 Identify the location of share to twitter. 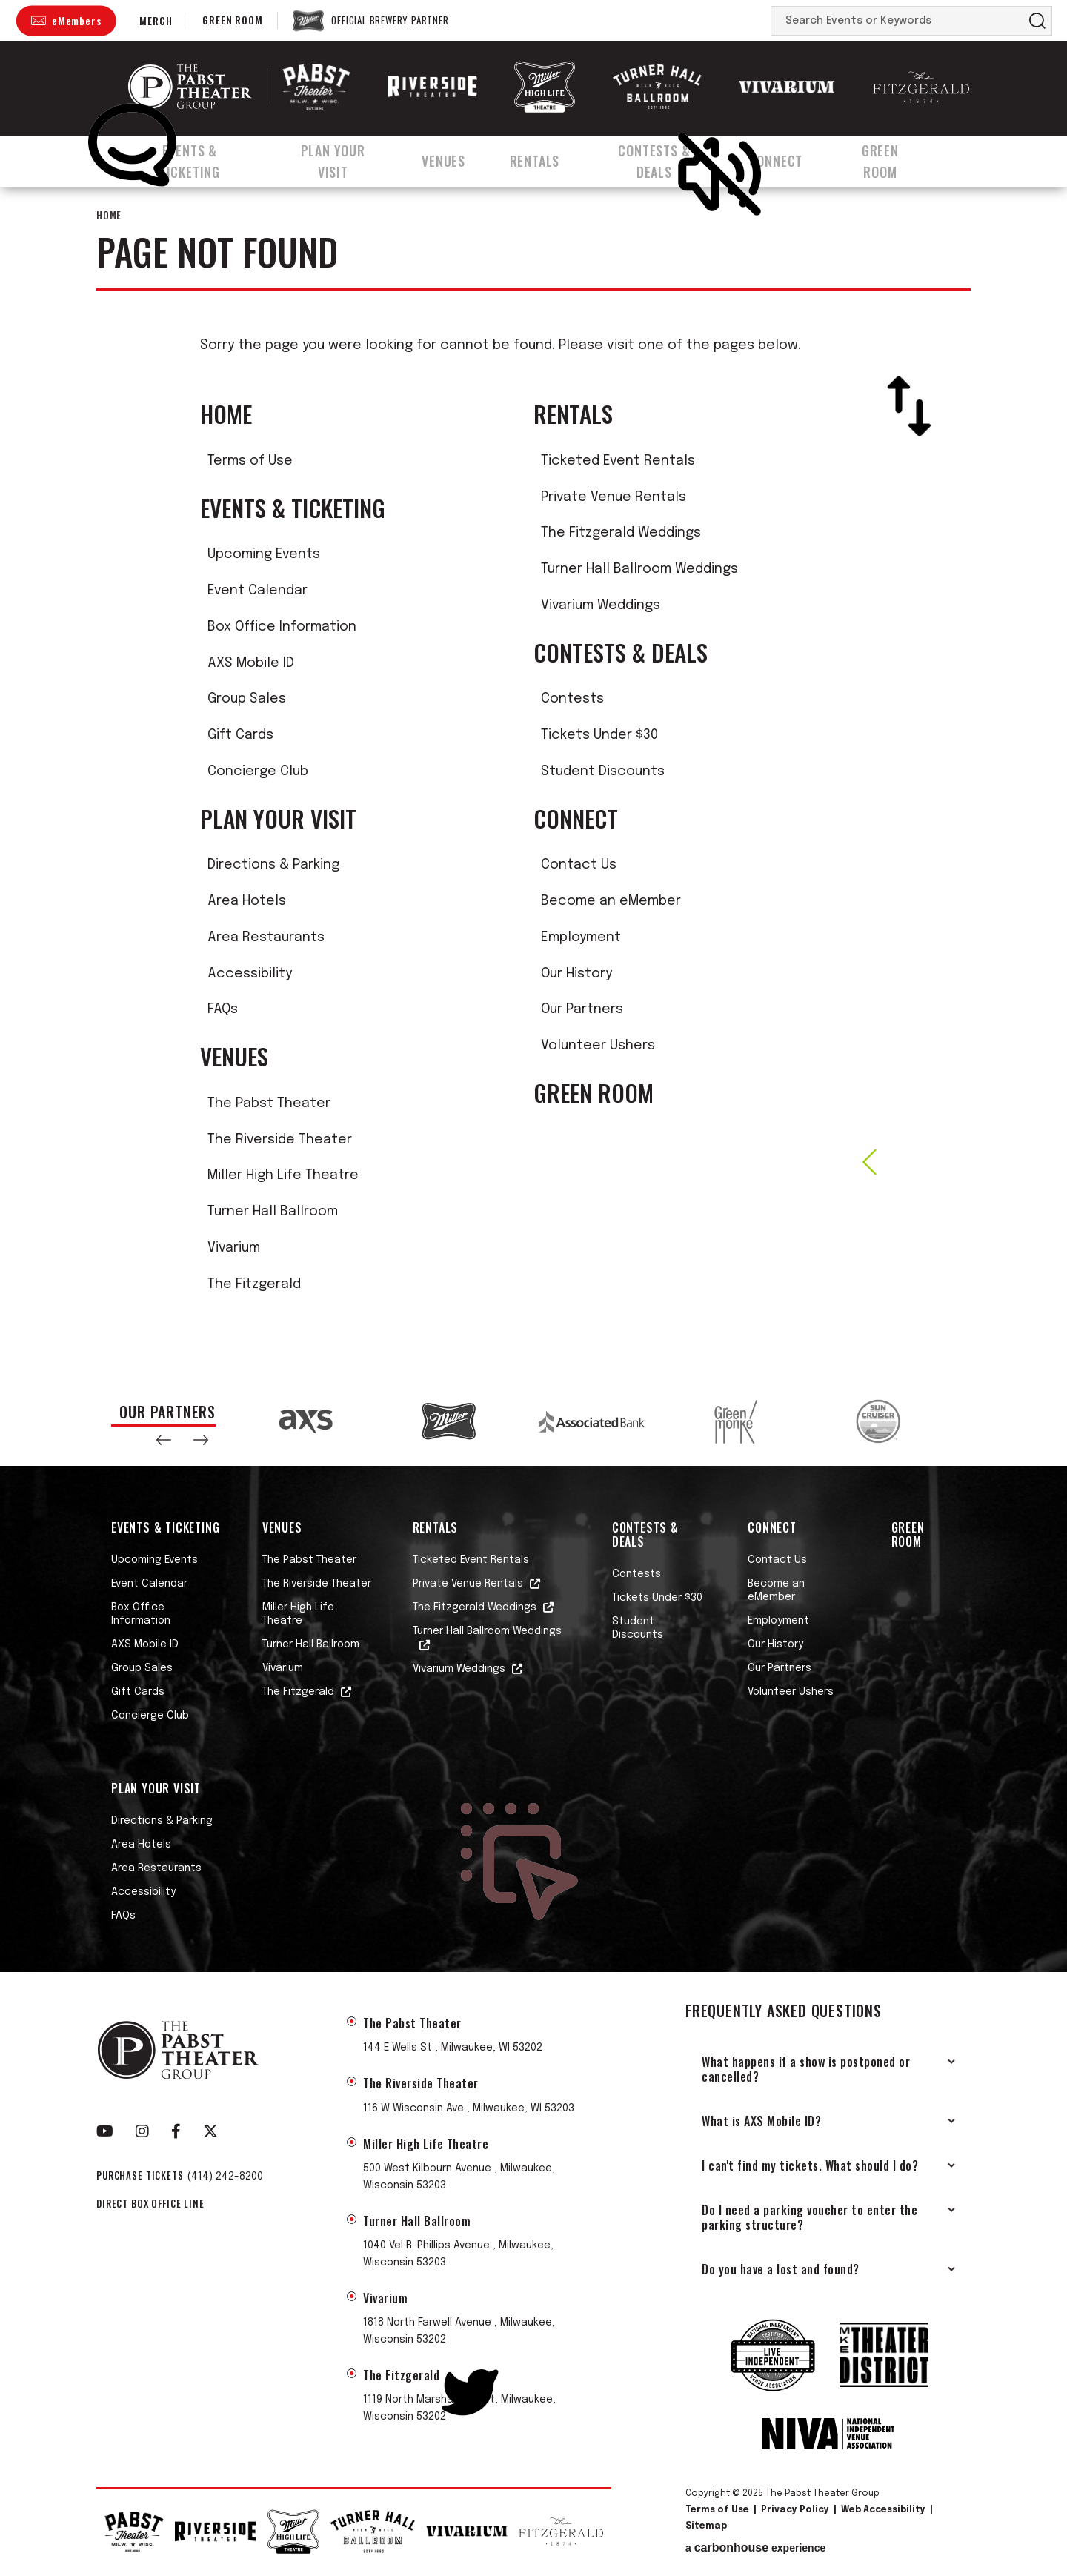
(470, 2392).